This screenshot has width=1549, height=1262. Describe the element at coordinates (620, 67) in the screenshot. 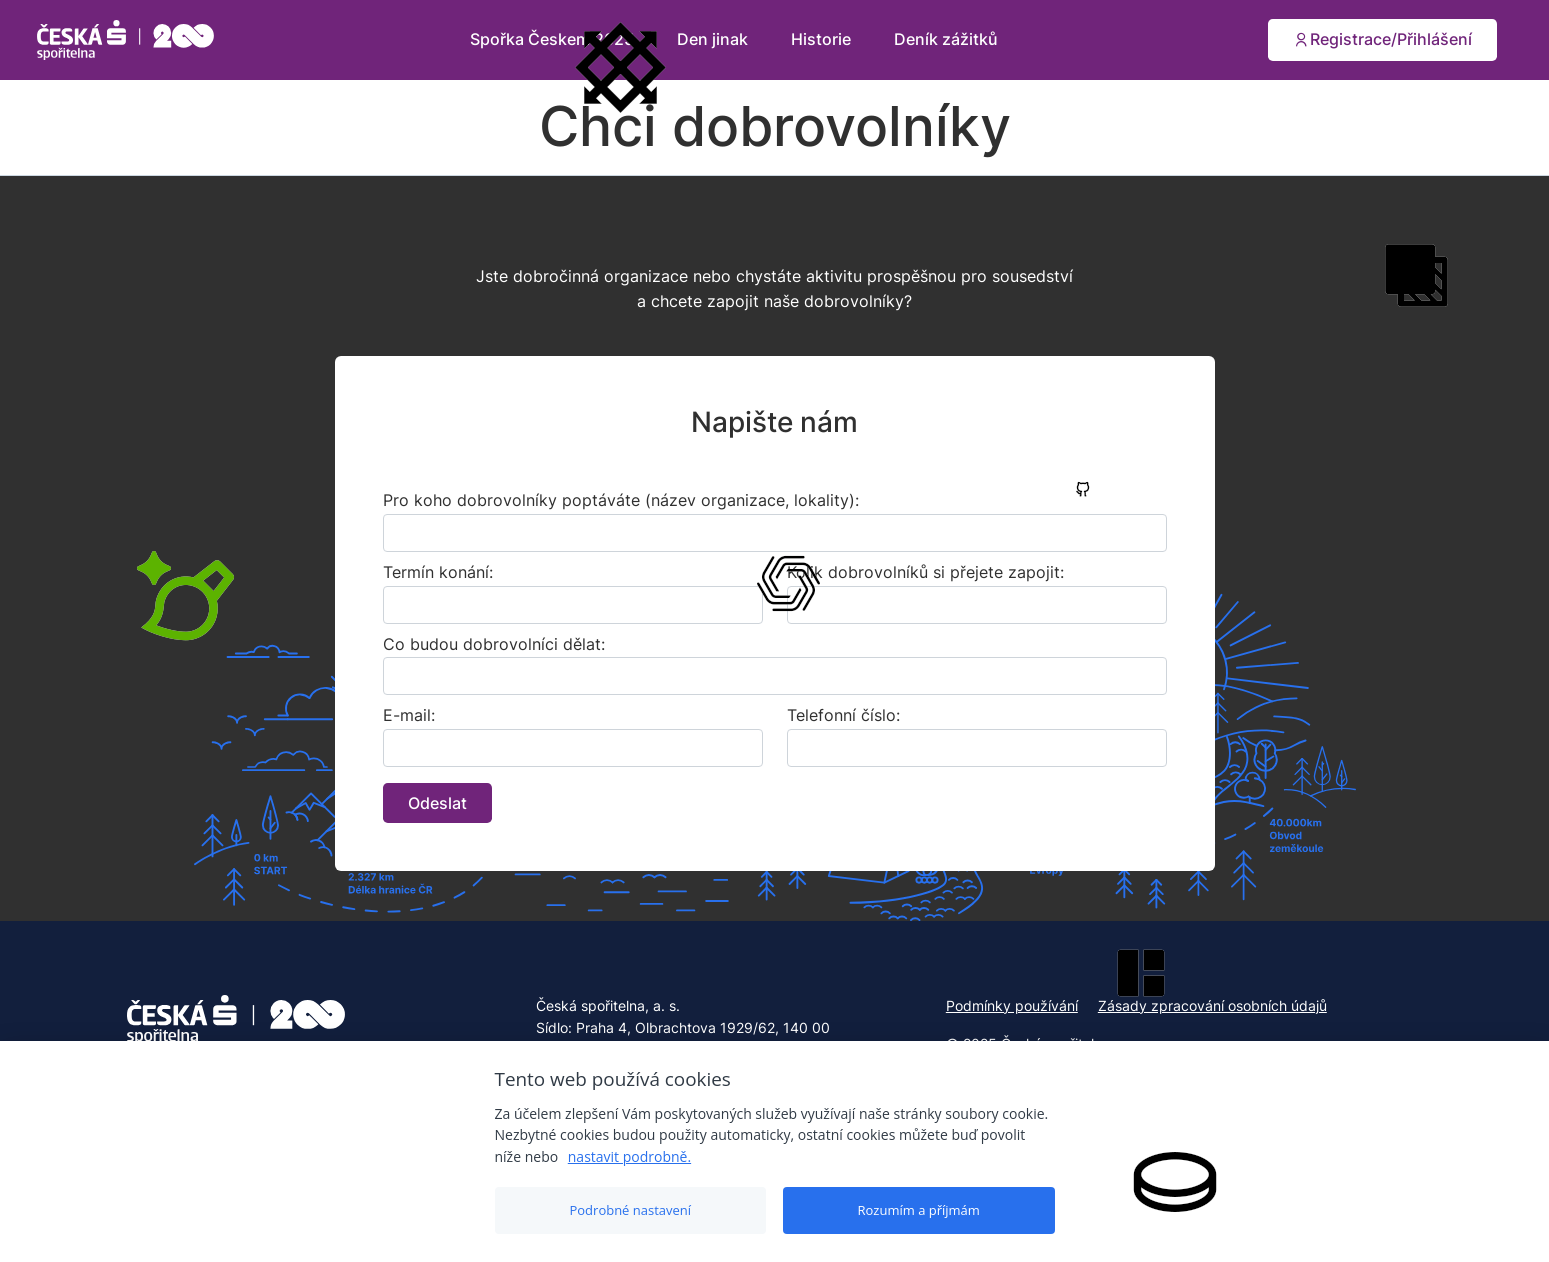

I see `centos linux operating system logo` at that location.